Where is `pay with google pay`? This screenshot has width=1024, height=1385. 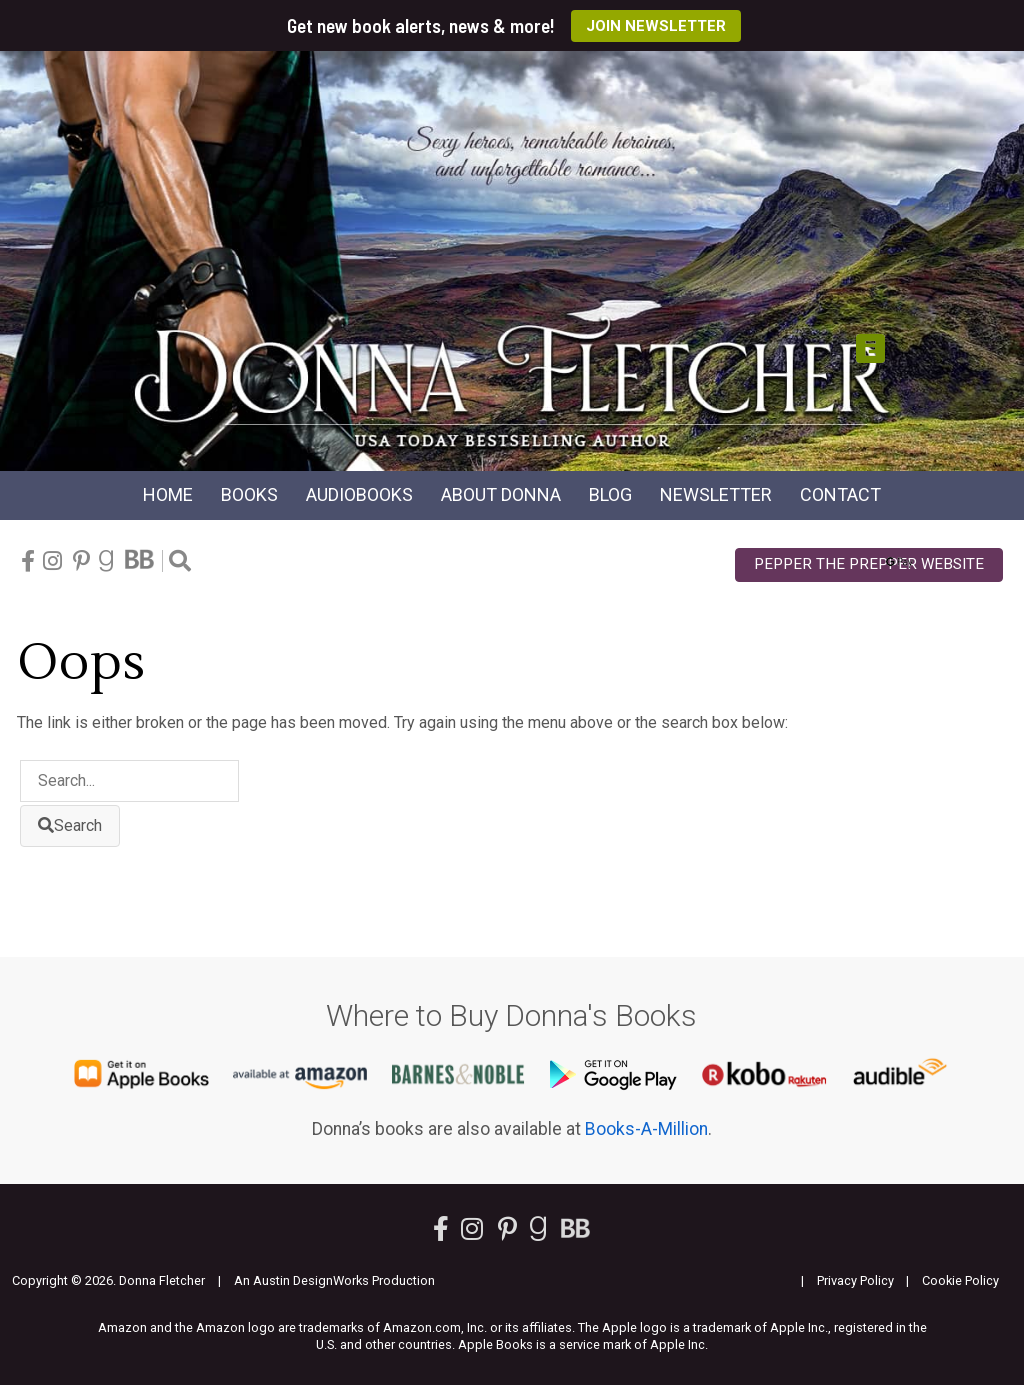
pay with google pay is located at coordinates (899, 562).